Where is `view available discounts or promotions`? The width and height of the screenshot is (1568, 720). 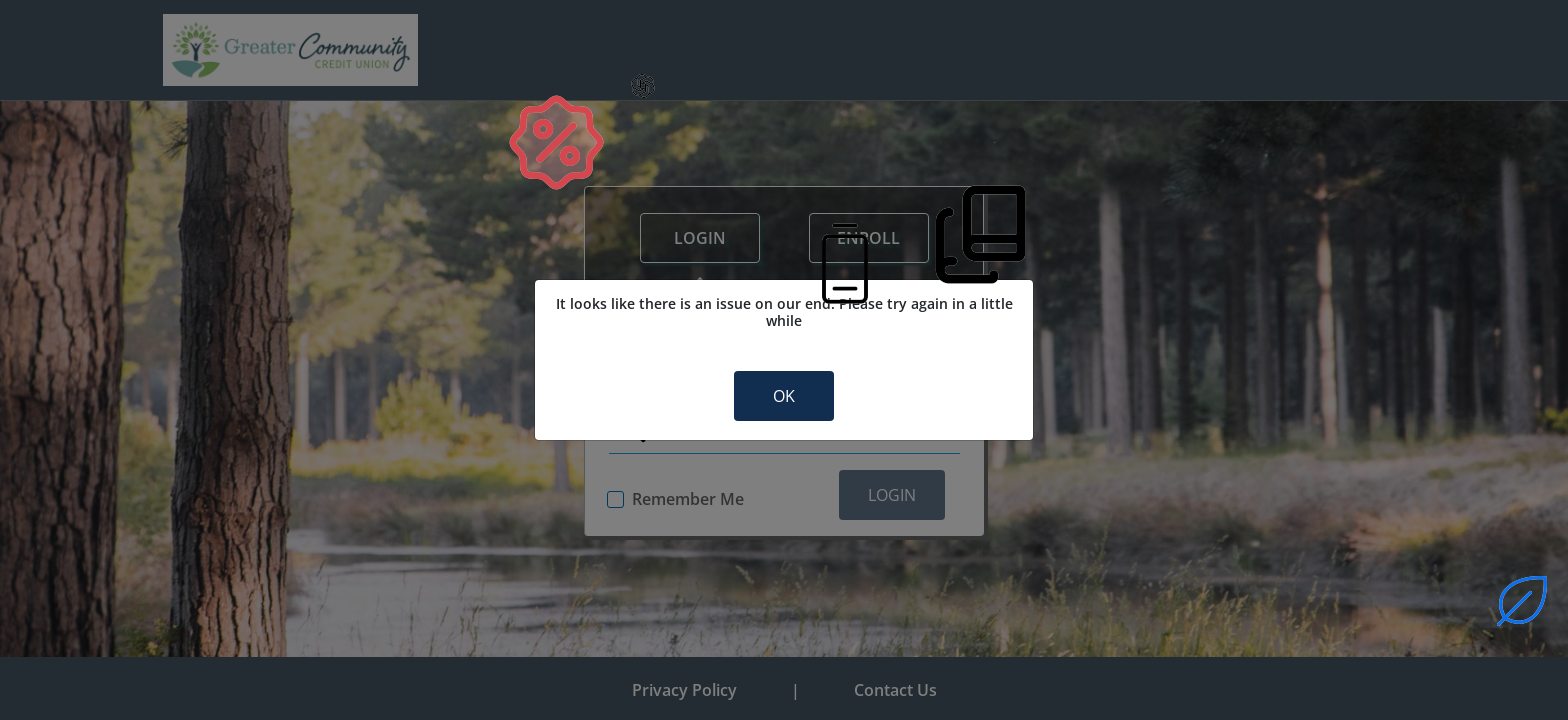 view available discounts or promotions is located at coordinates (556, 142).